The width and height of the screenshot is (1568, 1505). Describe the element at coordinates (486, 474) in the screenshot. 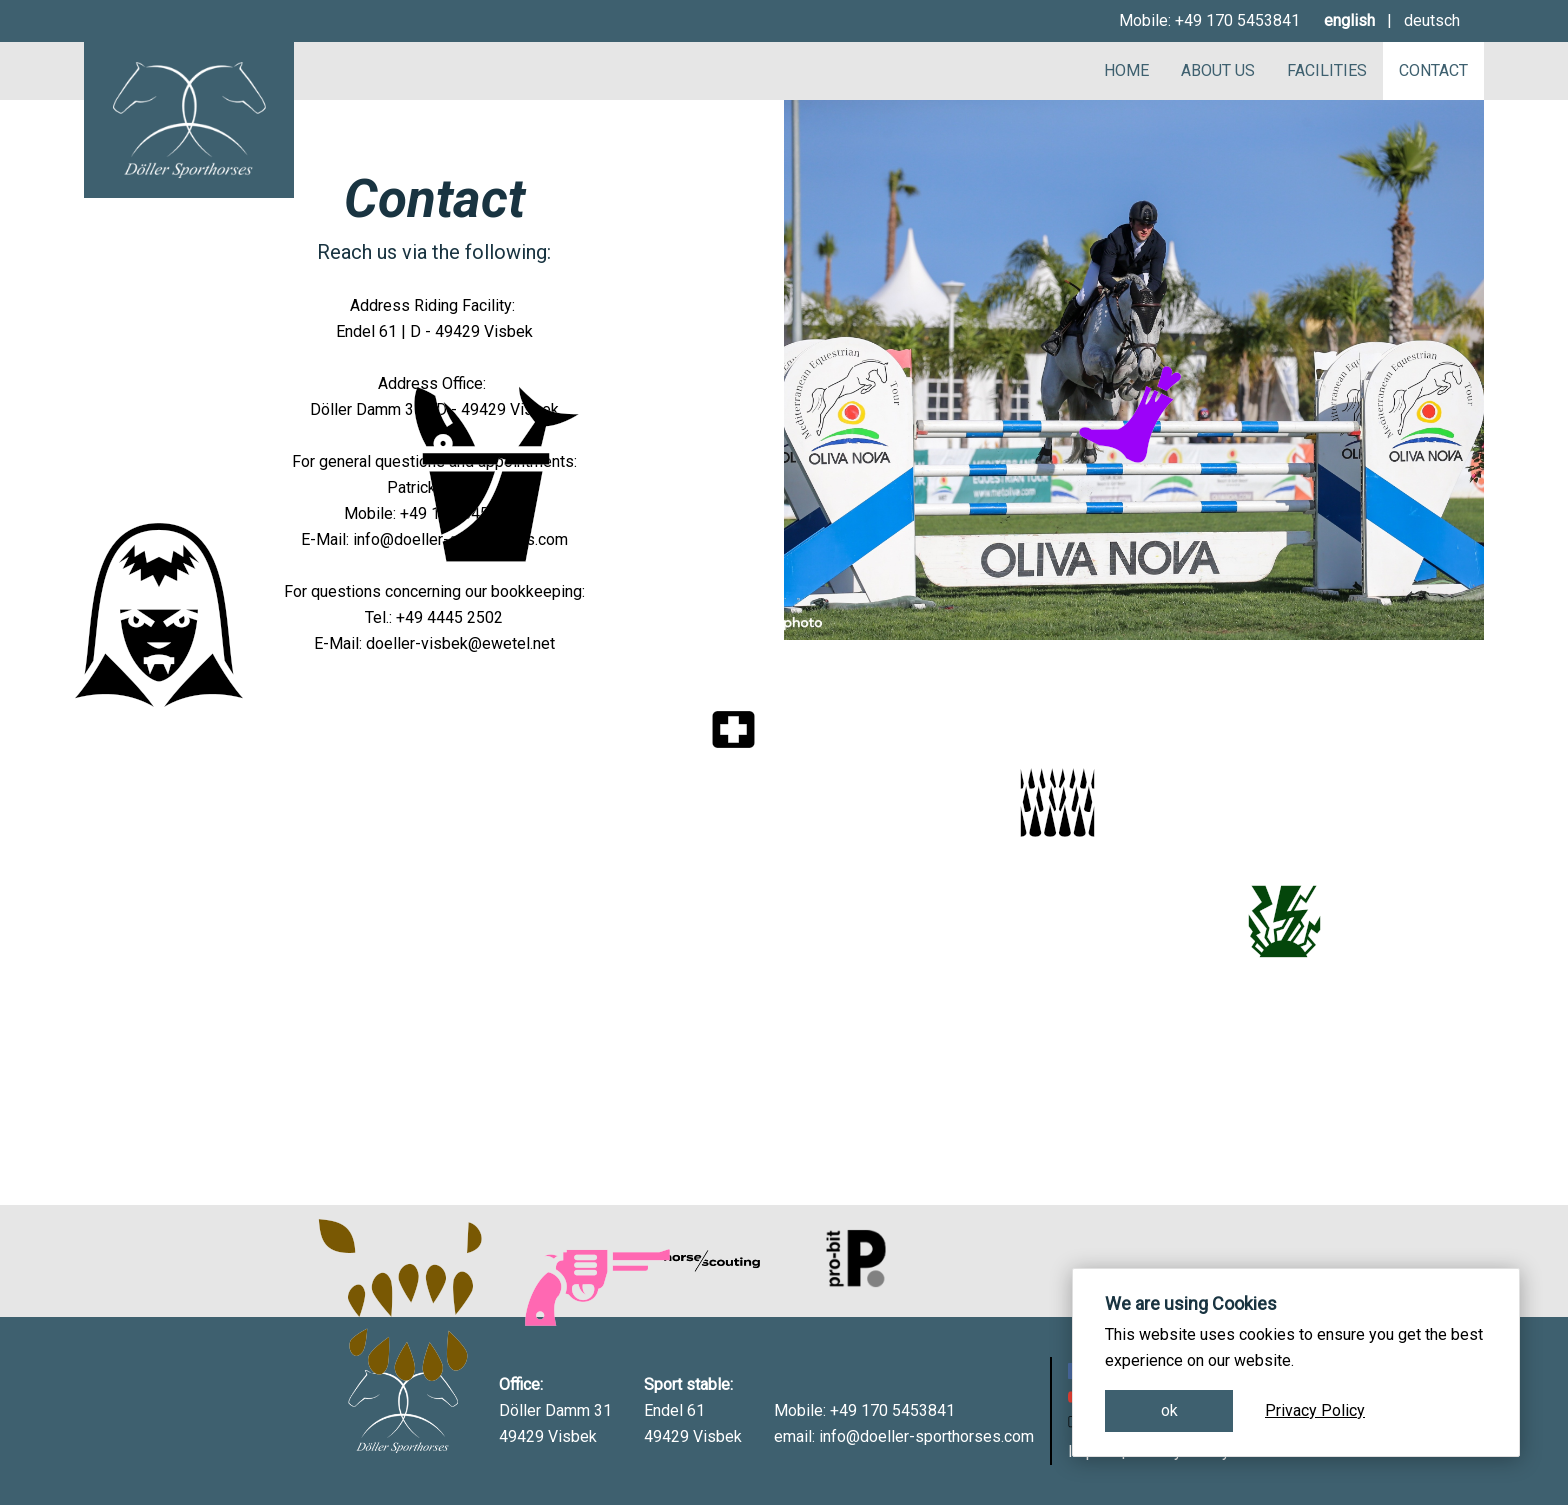

I see `view your fishing inventory or catch` at that location.